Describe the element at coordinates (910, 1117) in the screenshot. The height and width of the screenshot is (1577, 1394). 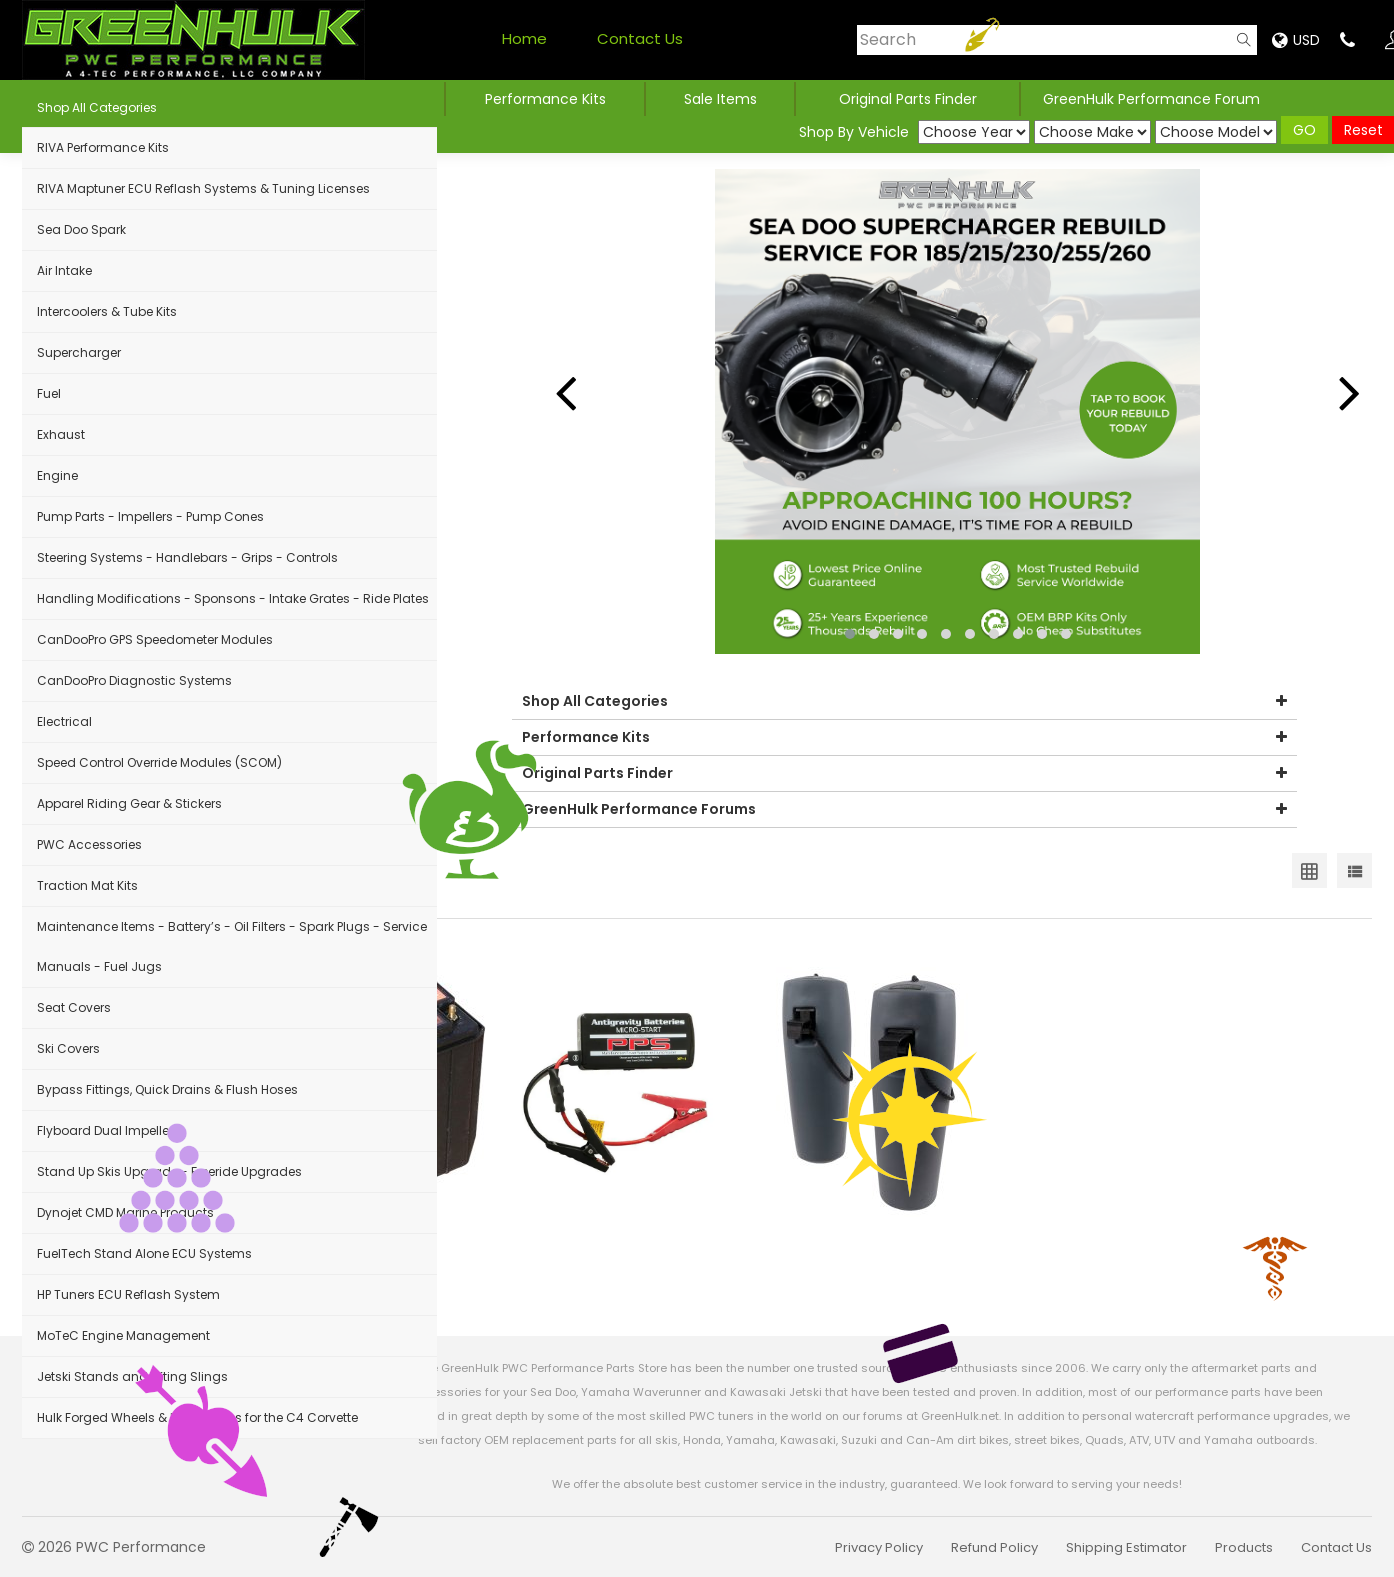
I see `activate eclipse or flare visual effect` at that location.